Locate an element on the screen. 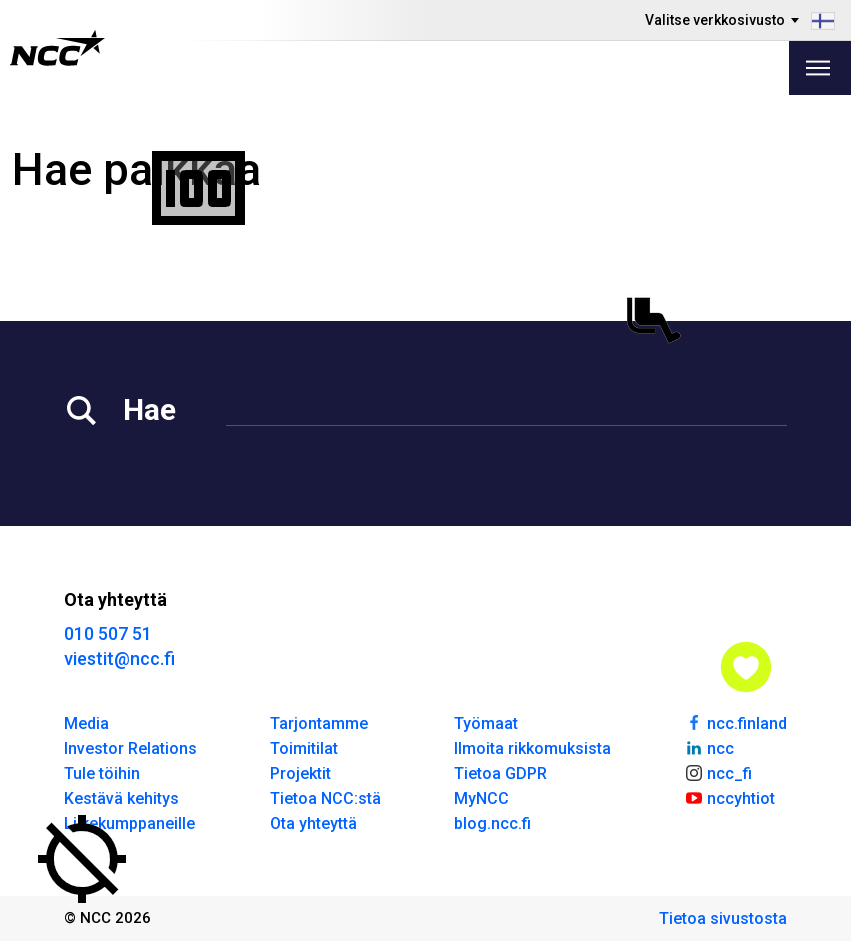 The height and width of the screenshot is (941, 851). location services are disabled is located at coordinates (82, 859).